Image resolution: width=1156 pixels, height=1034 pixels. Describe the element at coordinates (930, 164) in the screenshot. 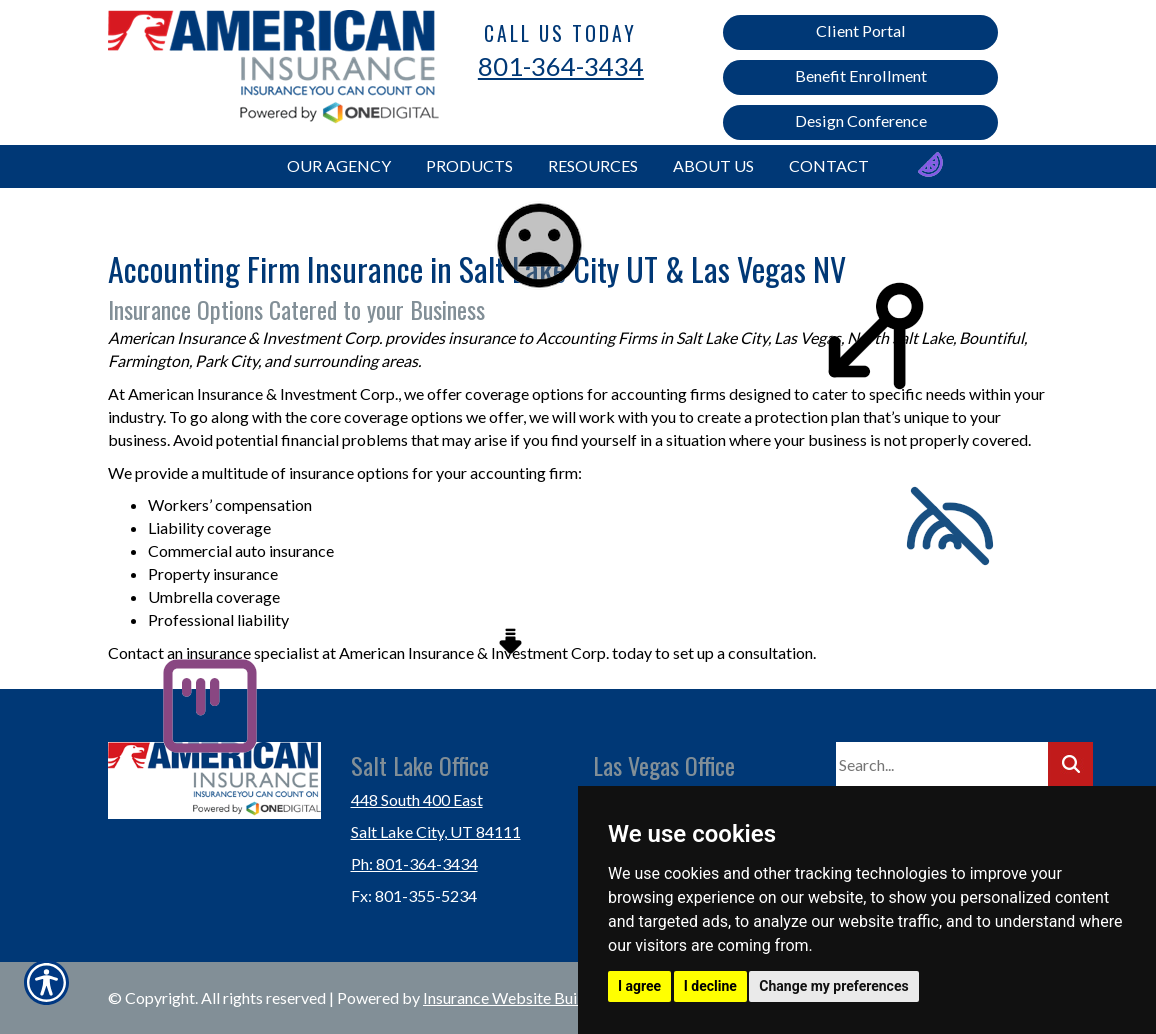

I see `indicates fresh or citrus-related content` at that location.